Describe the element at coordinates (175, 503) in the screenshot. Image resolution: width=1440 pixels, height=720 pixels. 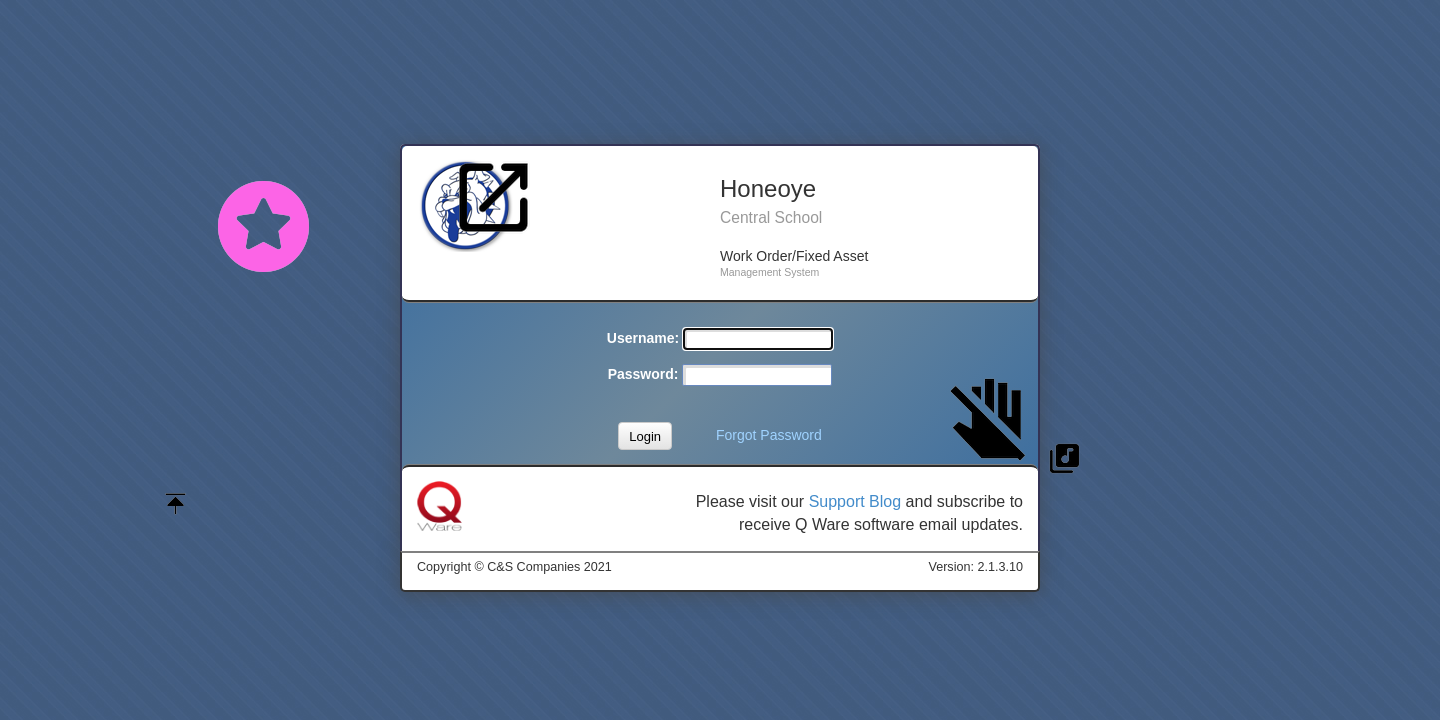
I see `upload a file or document` at that location.